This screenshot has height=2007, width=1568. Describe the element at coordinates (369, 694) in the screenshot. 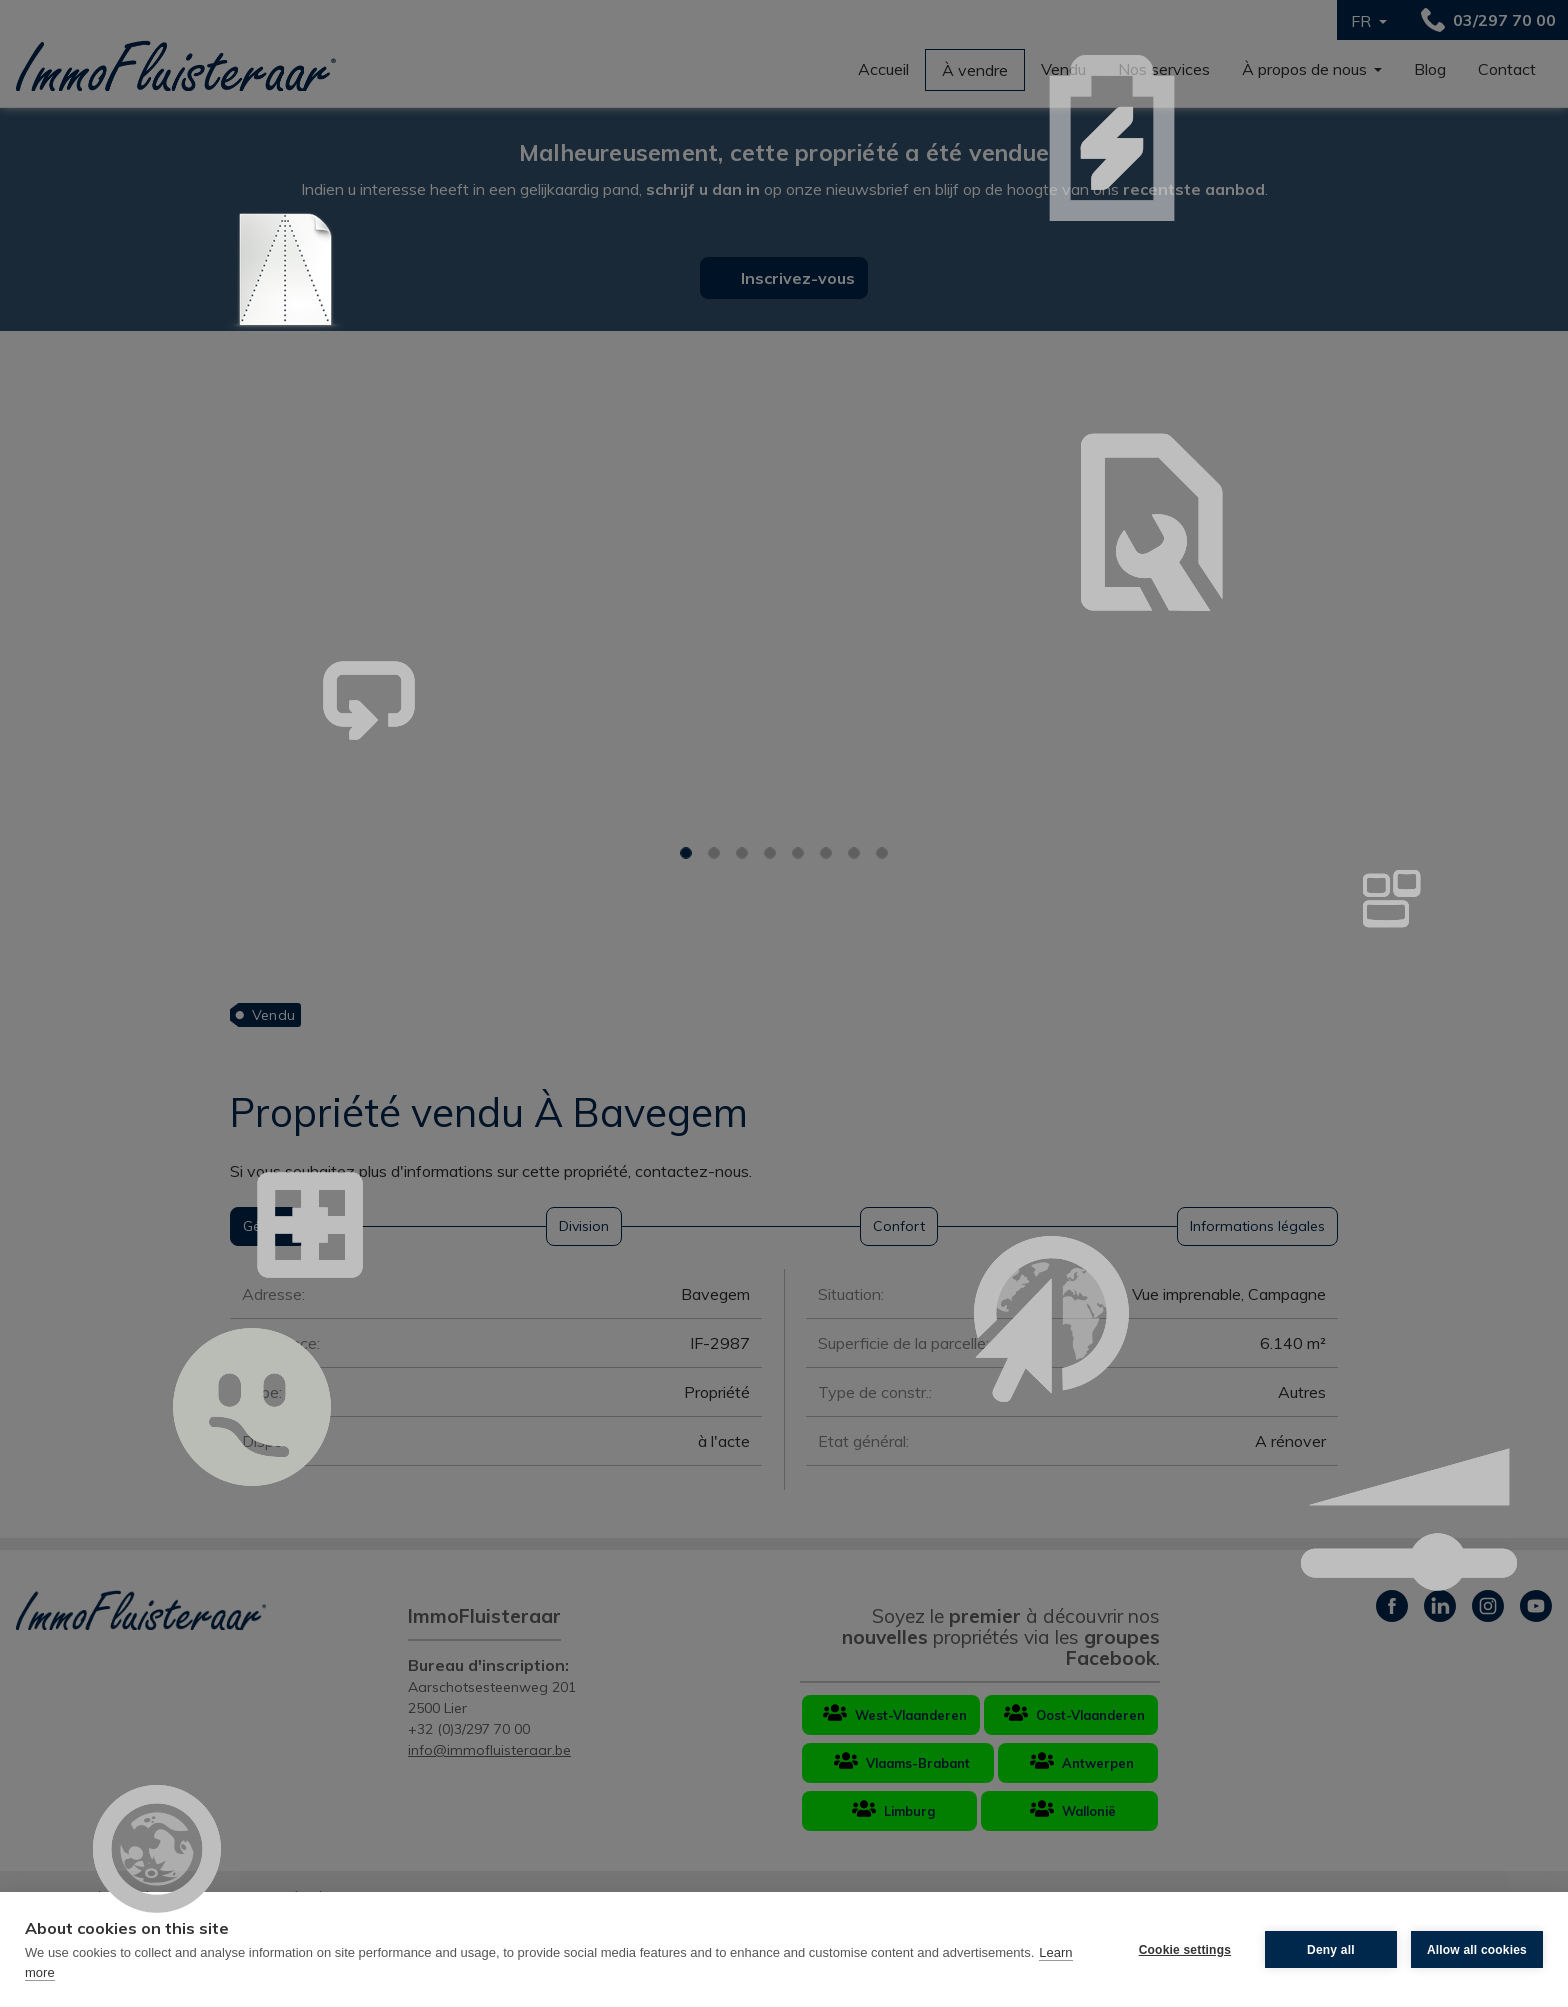

I see `enable playlist repeat mode` at that location.